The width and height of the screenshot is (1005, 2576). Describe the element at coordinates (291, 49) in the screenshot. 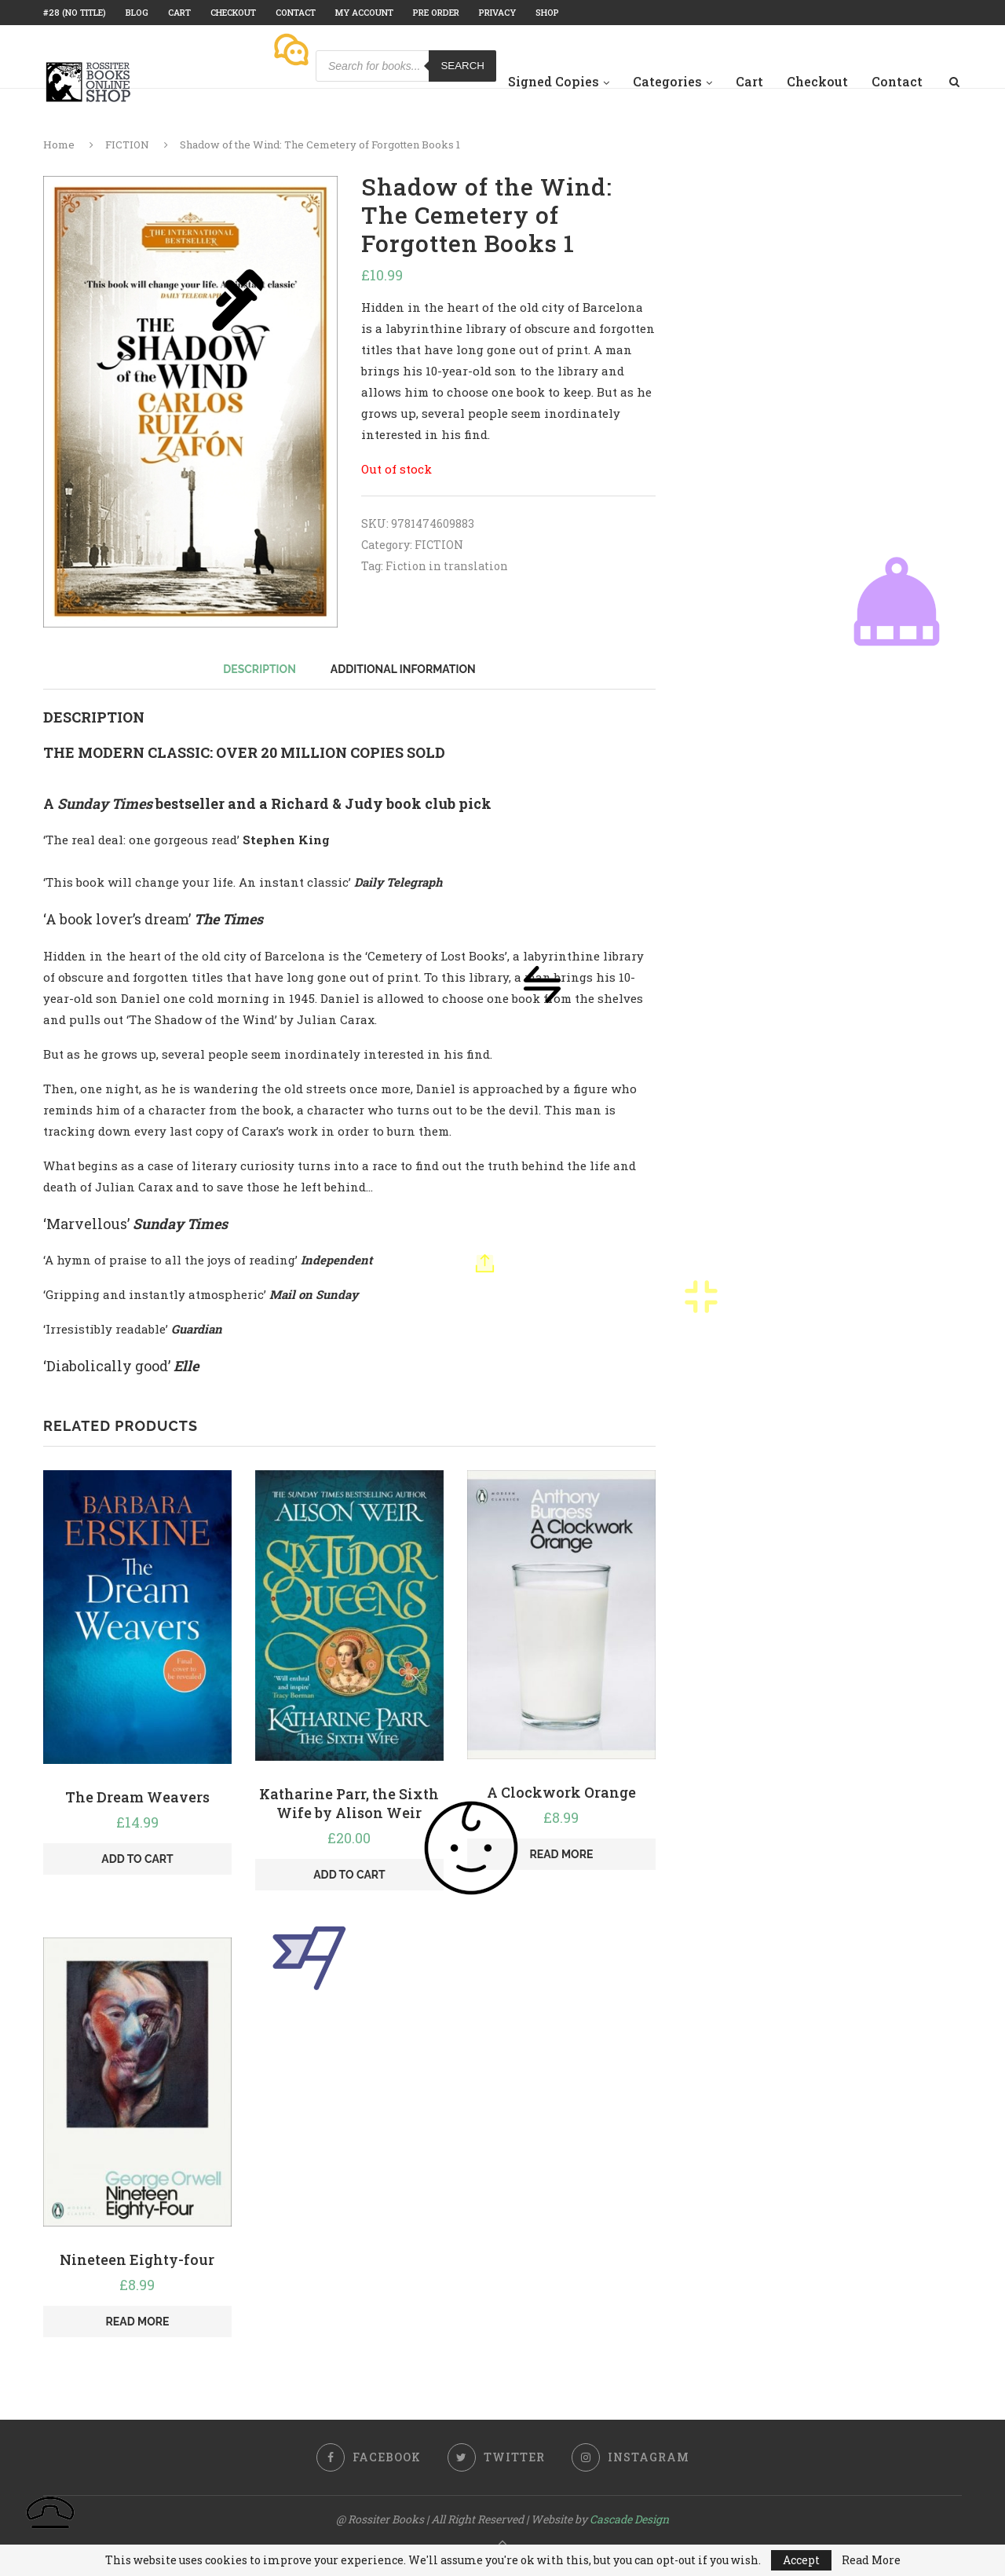

I see `open wechat messaging app` at that location.